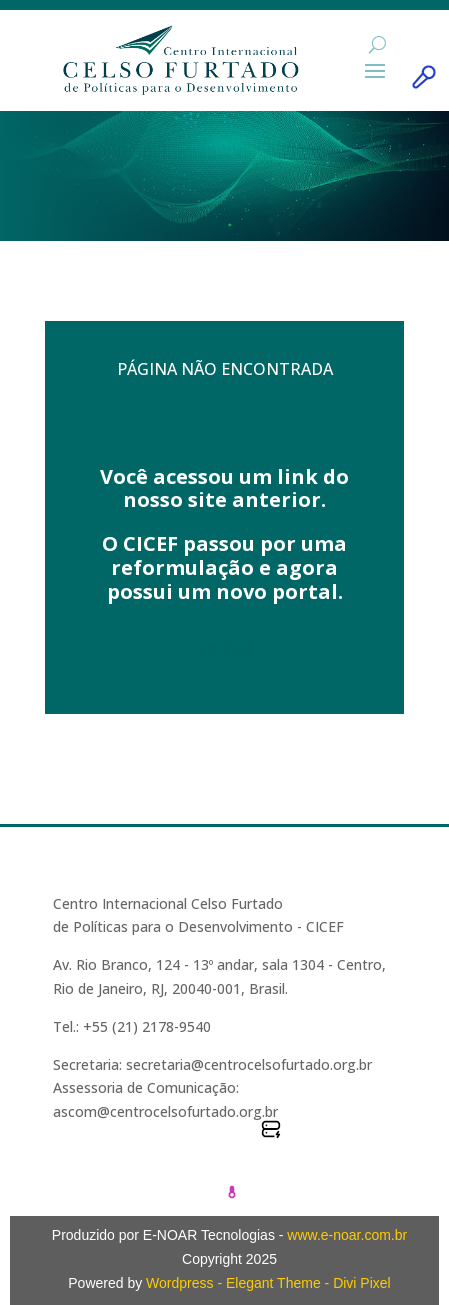  What do you see at coordinates (424, 77) in the screenshot?
I see `tap to start voice recording` at bounding box center [424, 77].